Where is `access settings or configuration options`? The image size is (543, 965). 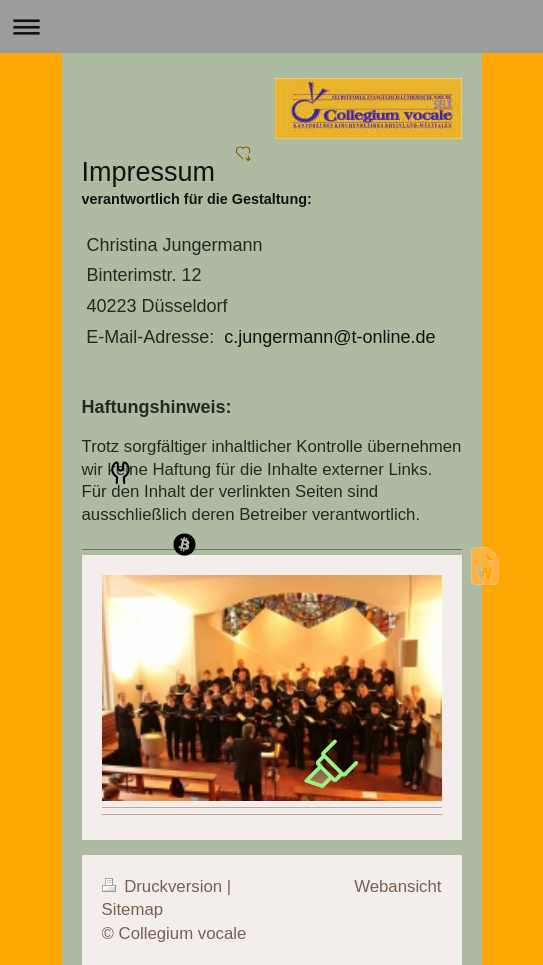
access settings or configuration options is located at coordinates (120, 472).